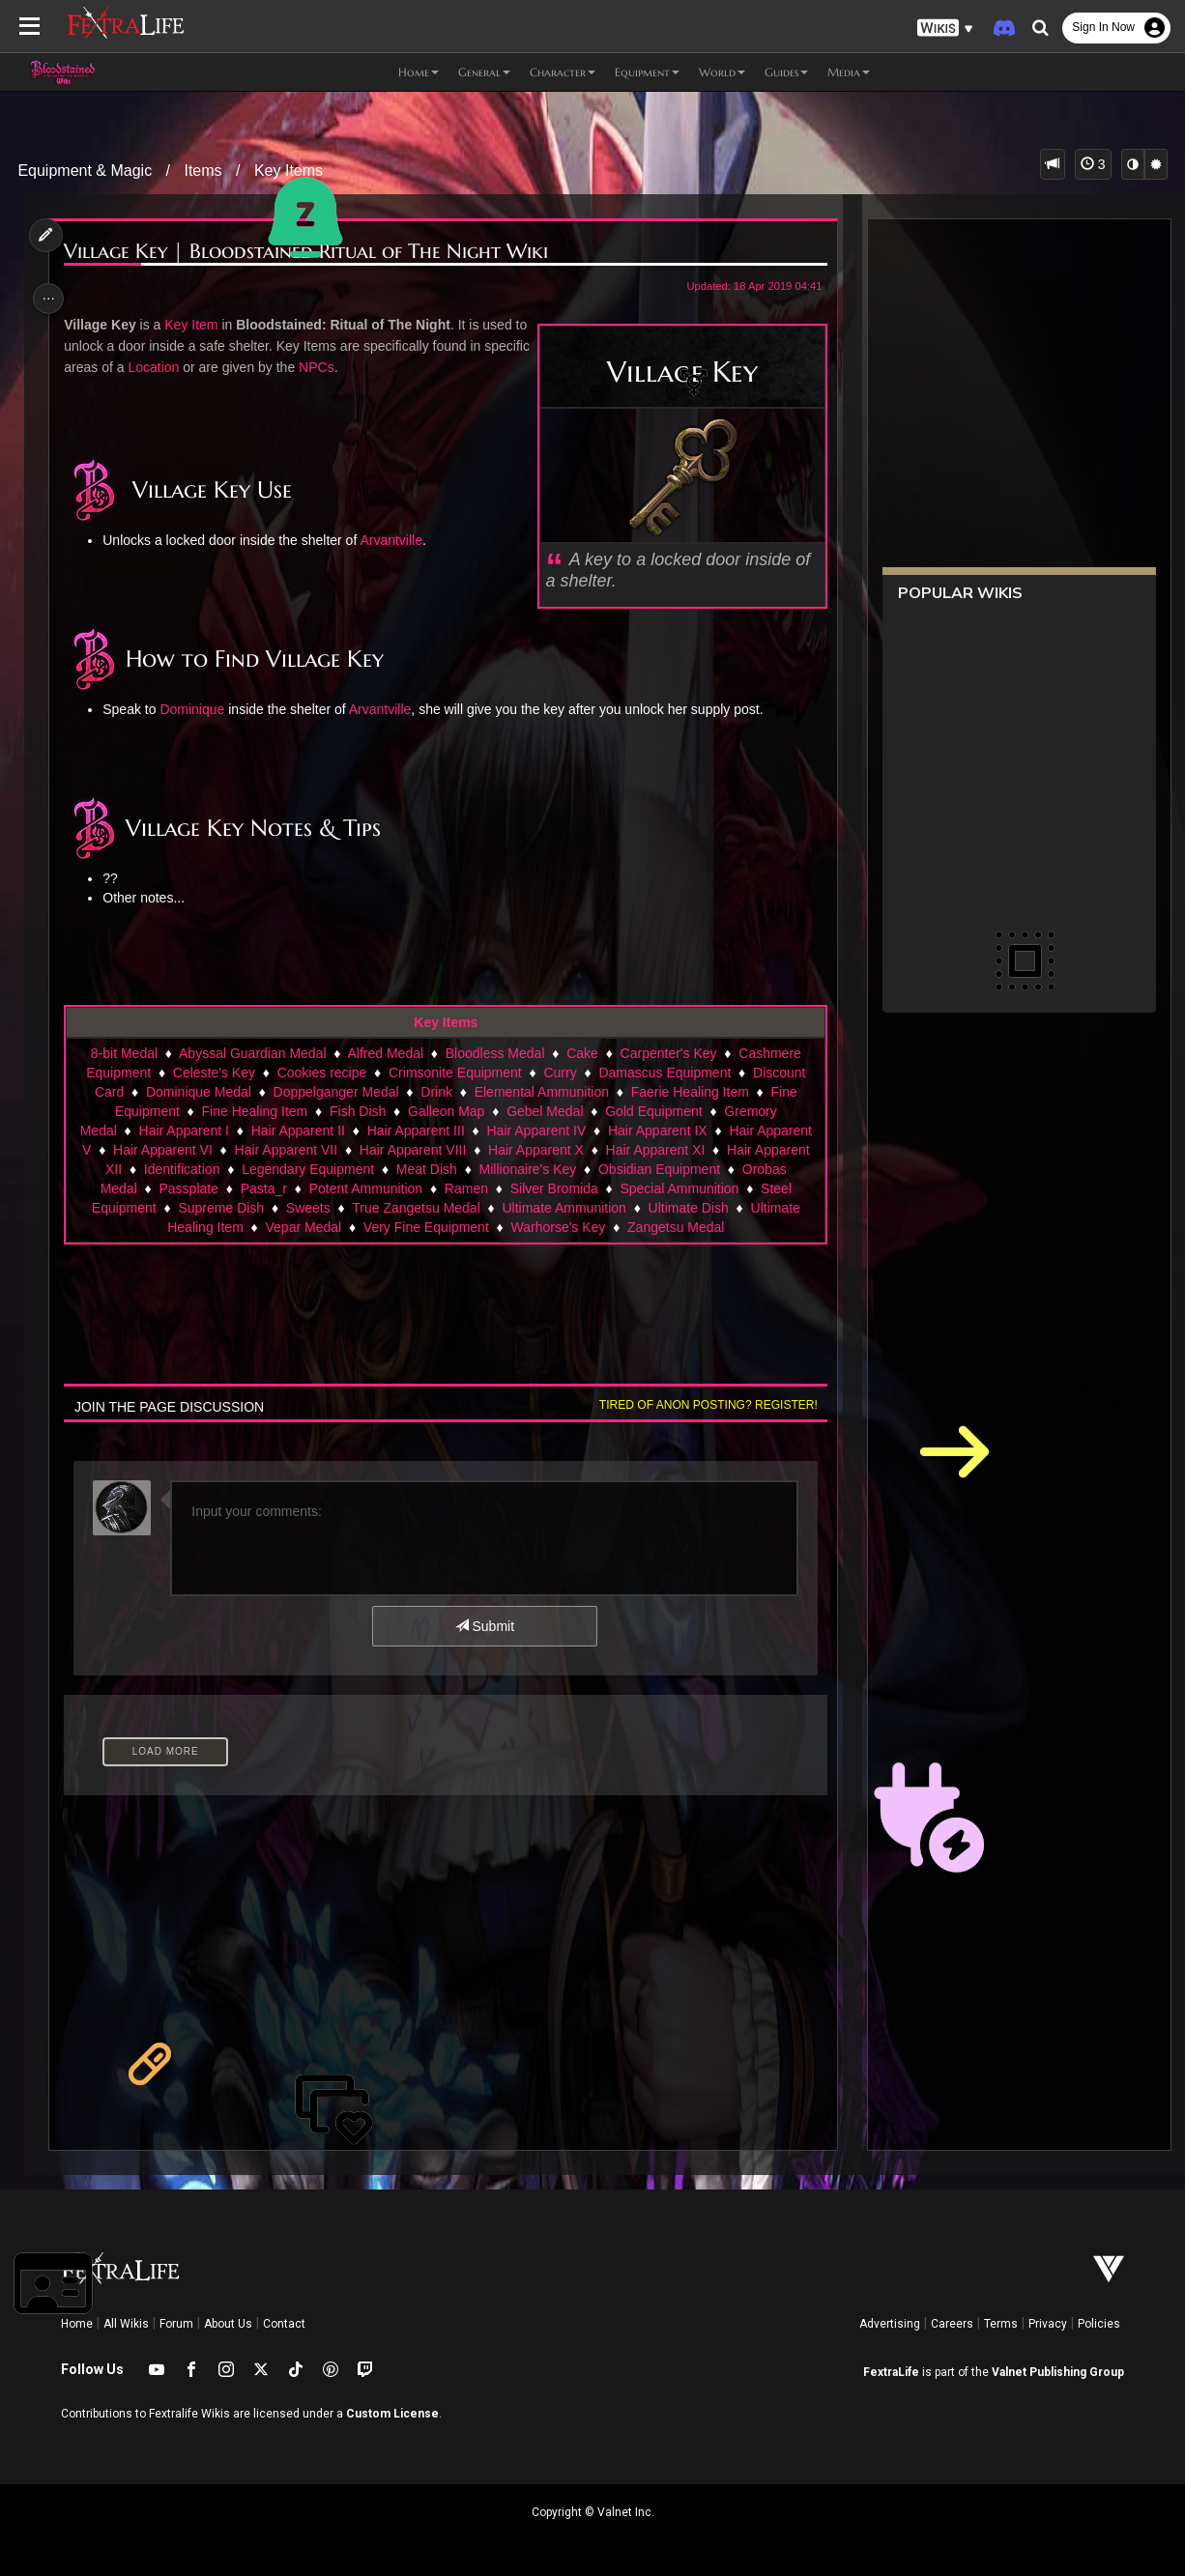  What do you see at coordinates (954, 1451) in the screenshot?
I see `proceed to the next step` at bounding box center [954, 1451].